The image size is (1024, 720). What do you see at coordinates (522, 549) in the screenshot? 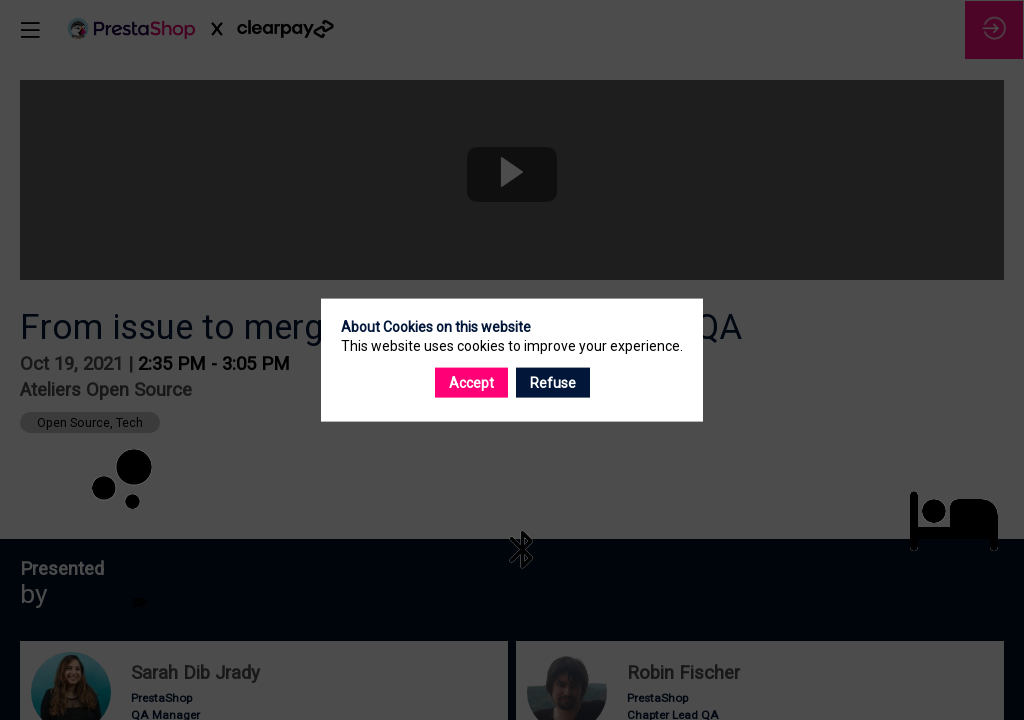
I see `toggle bluetooth connectivity` at bounding box center [522, 549].